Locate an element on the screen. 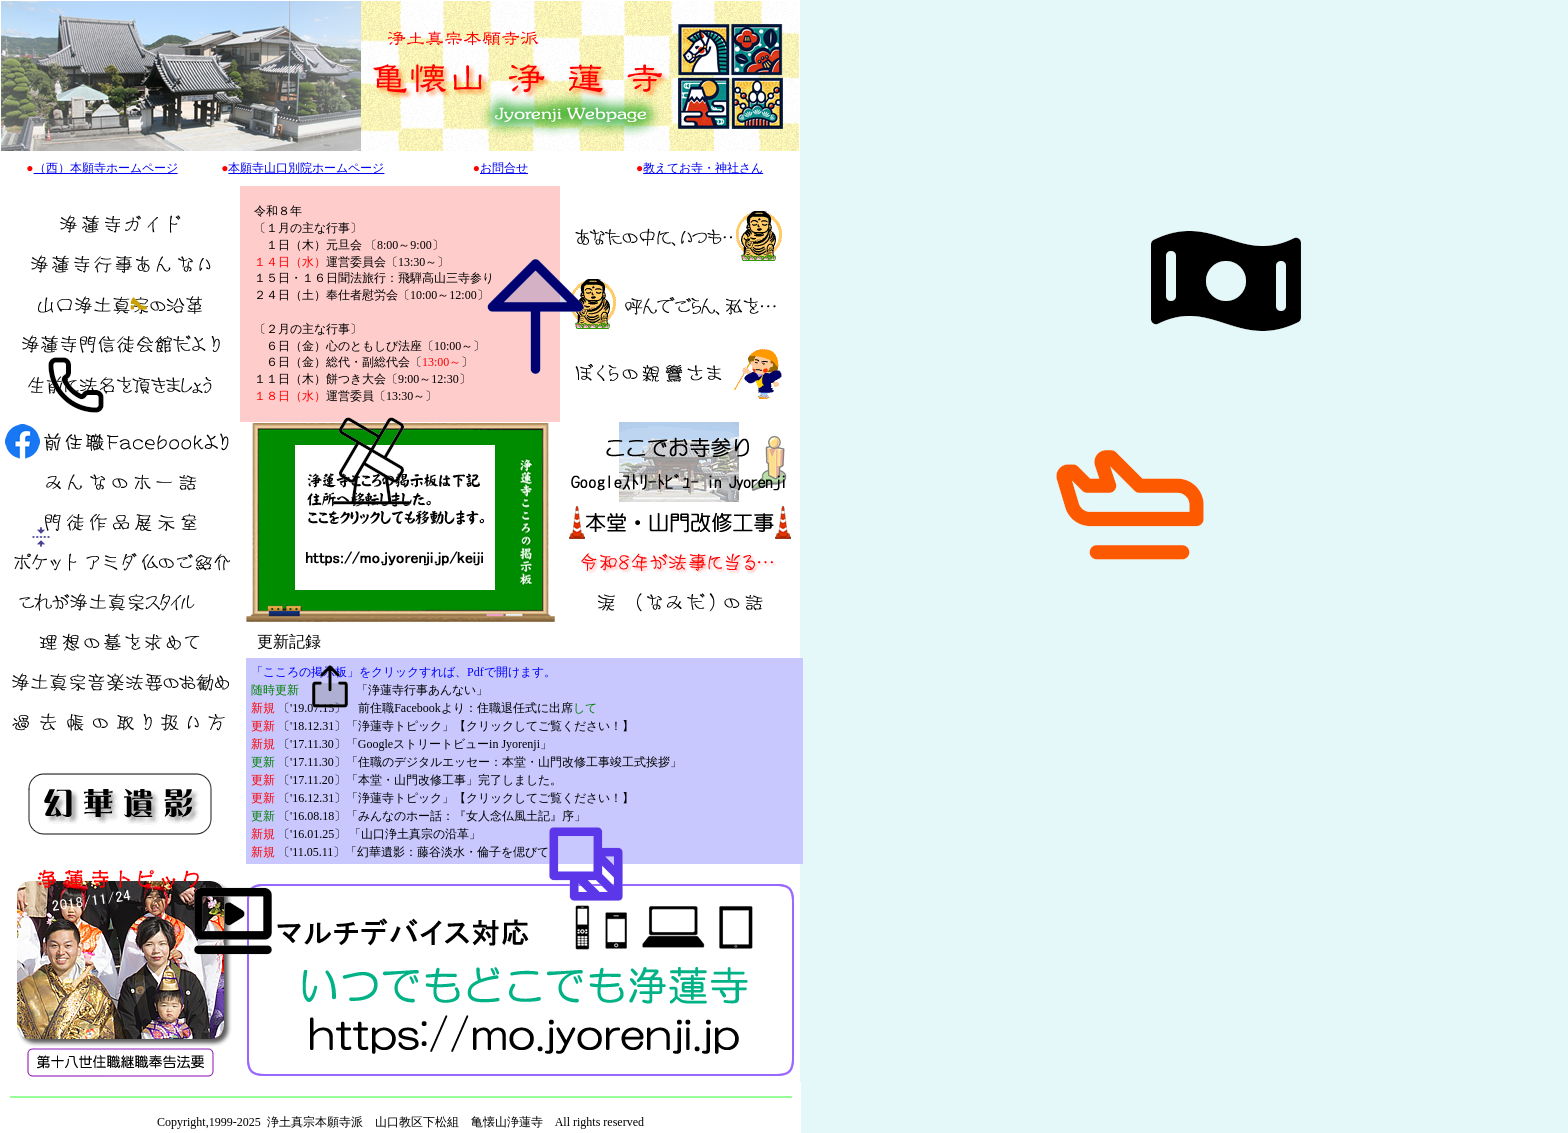  access wind energy or renewable power settings is located at coordinates (371, 462).